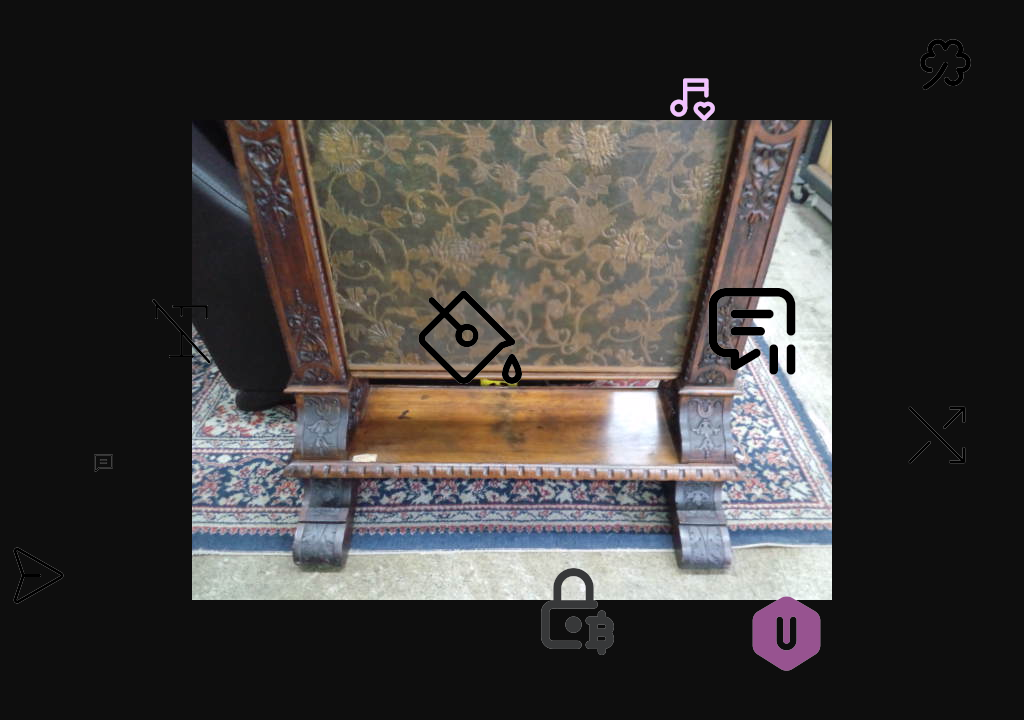 Image resolution: width=1024 pixels, height=720 pixels. Describe the element at coordinates (468, 340) in the screenshot. I see `fill an area with color` at that location.